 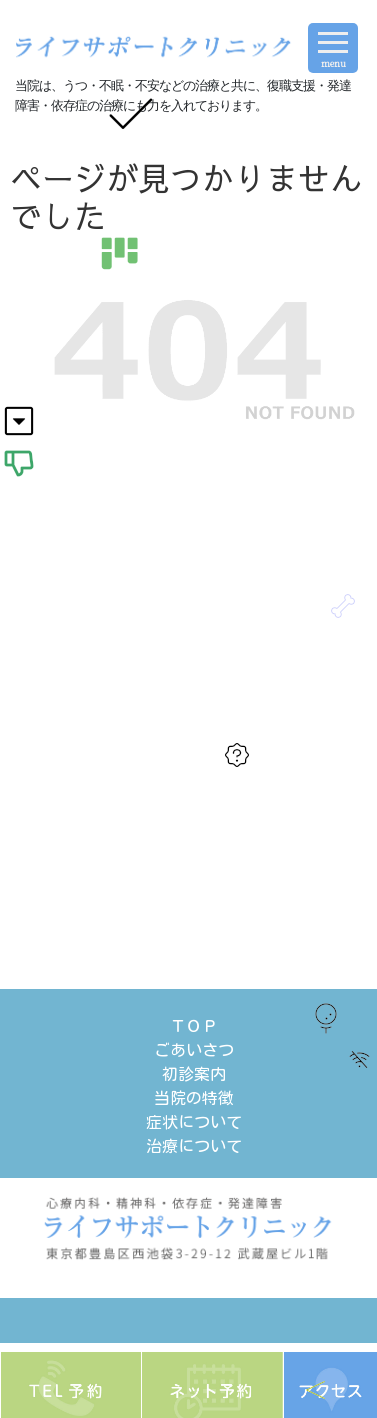 What do you see at coordinates (130, 112) in the screenshot?
I see `confirm or complete an action` at bounding box center [130, 112].